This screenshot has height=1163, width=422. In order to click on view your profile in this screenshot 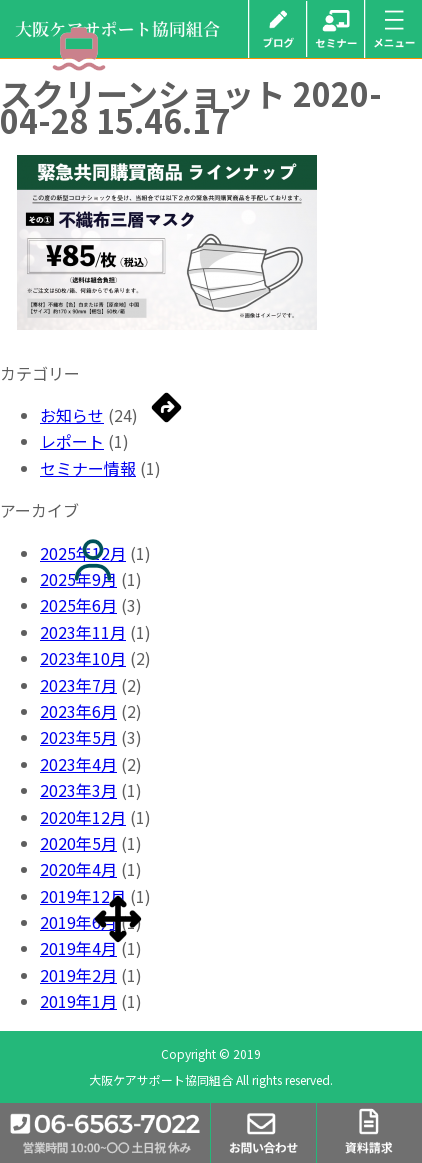, I will do `click(93, 560)`.